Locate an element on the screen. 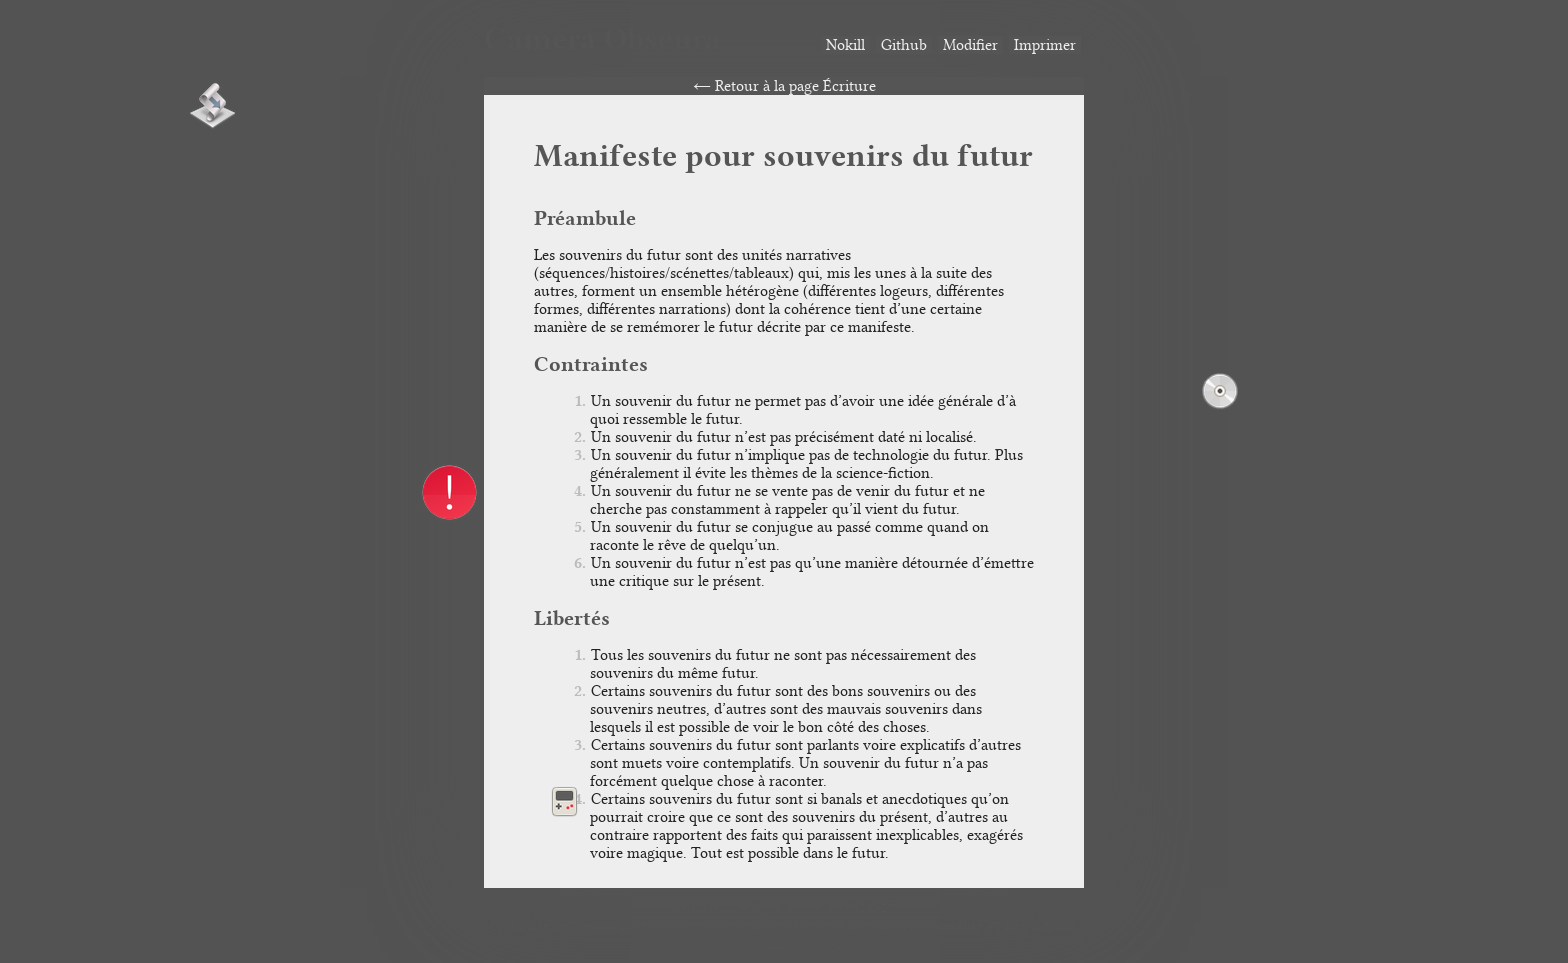  access CD/DVD drive contents is located at coordinates (1220, 391).